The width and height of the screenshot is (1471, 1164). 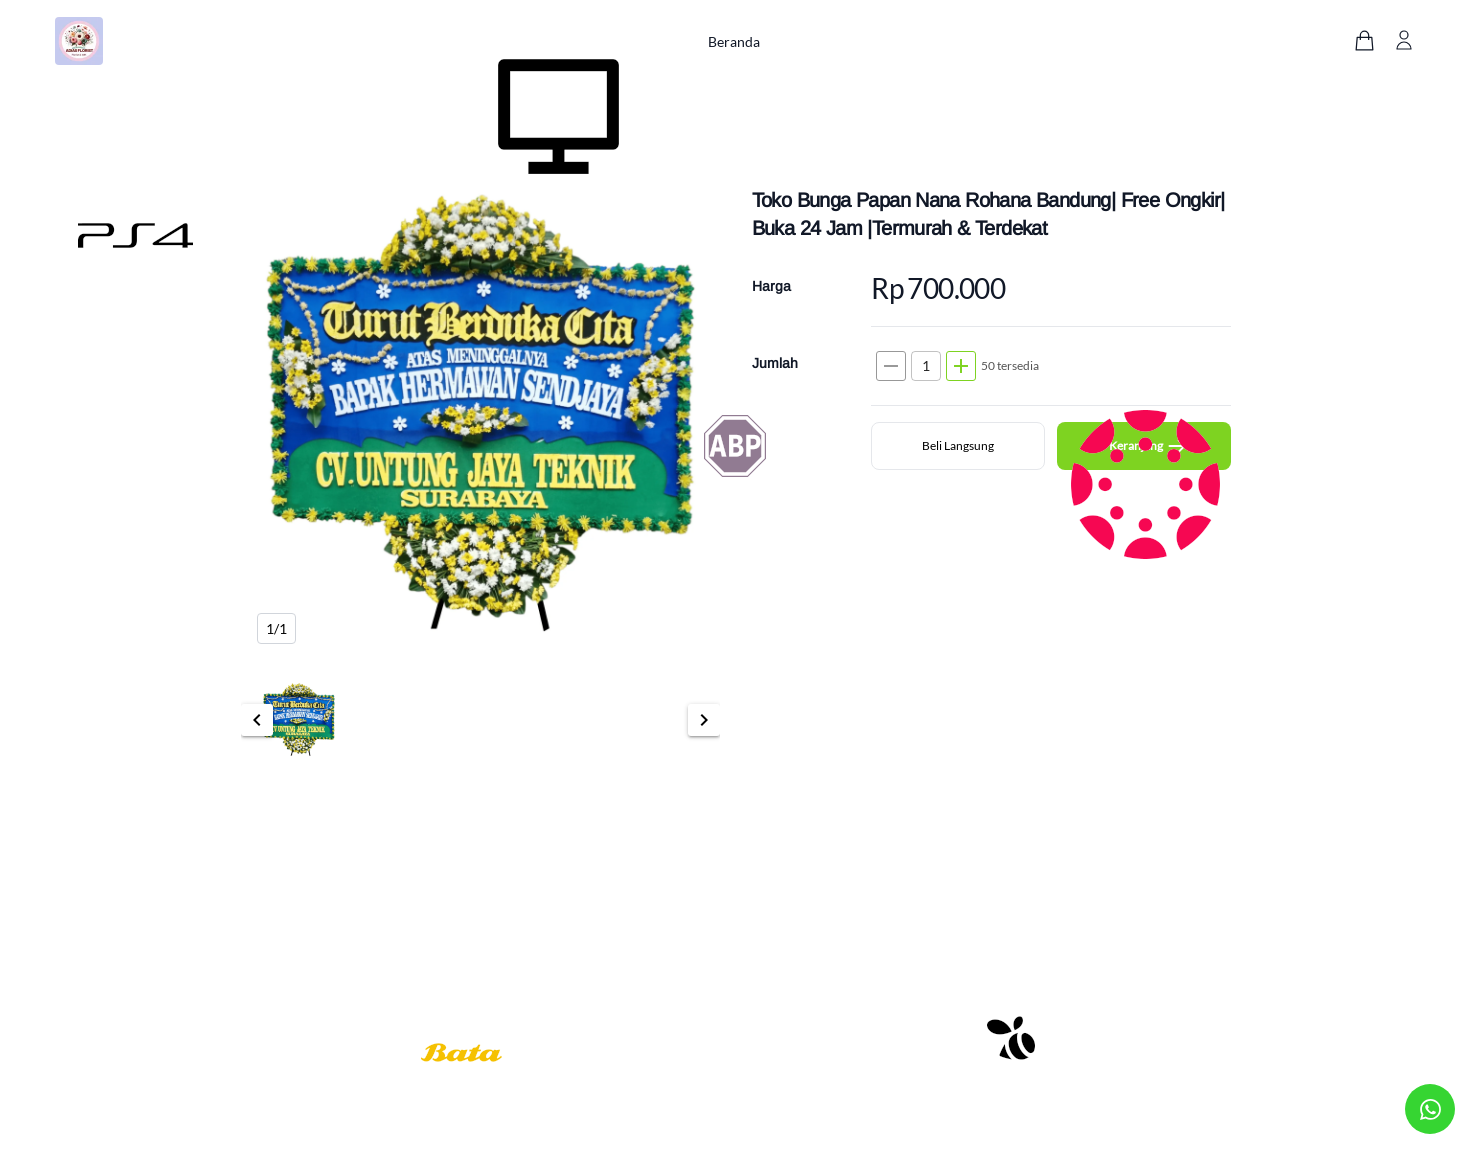 What do you see at coordinates (461, 1052) in the screenshot?
I see `visit the Bata footwear website` at bounding box center [461, 1052].